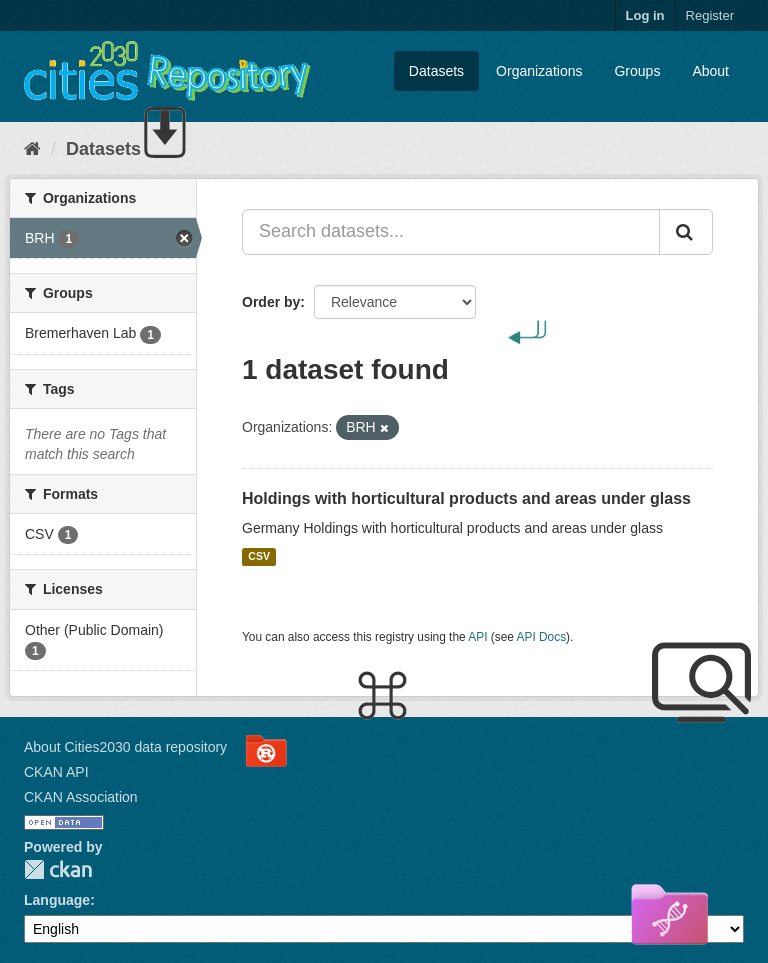 The height and width of the screenshot is (963, 768). What do you see at coordinates (669, 916) in the screenshot?
I see `open biology course files` at bounding box center [669, 916].